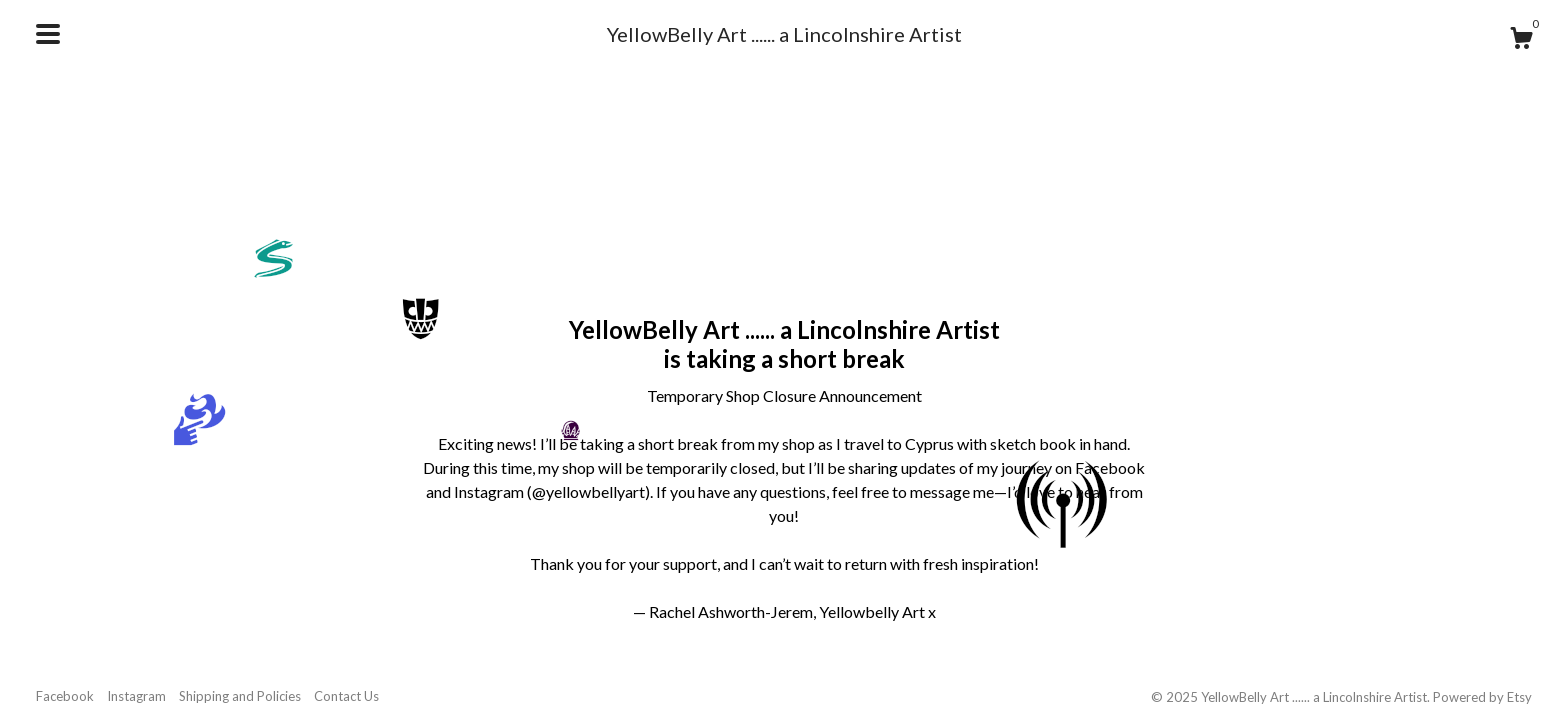 The height and width of the screenshot is (720, 1568). What do you see at coordinates (1062, 502) in the screenshot?
I see `indicates active signal or broadcast status` at bounding box center [1062, 502].